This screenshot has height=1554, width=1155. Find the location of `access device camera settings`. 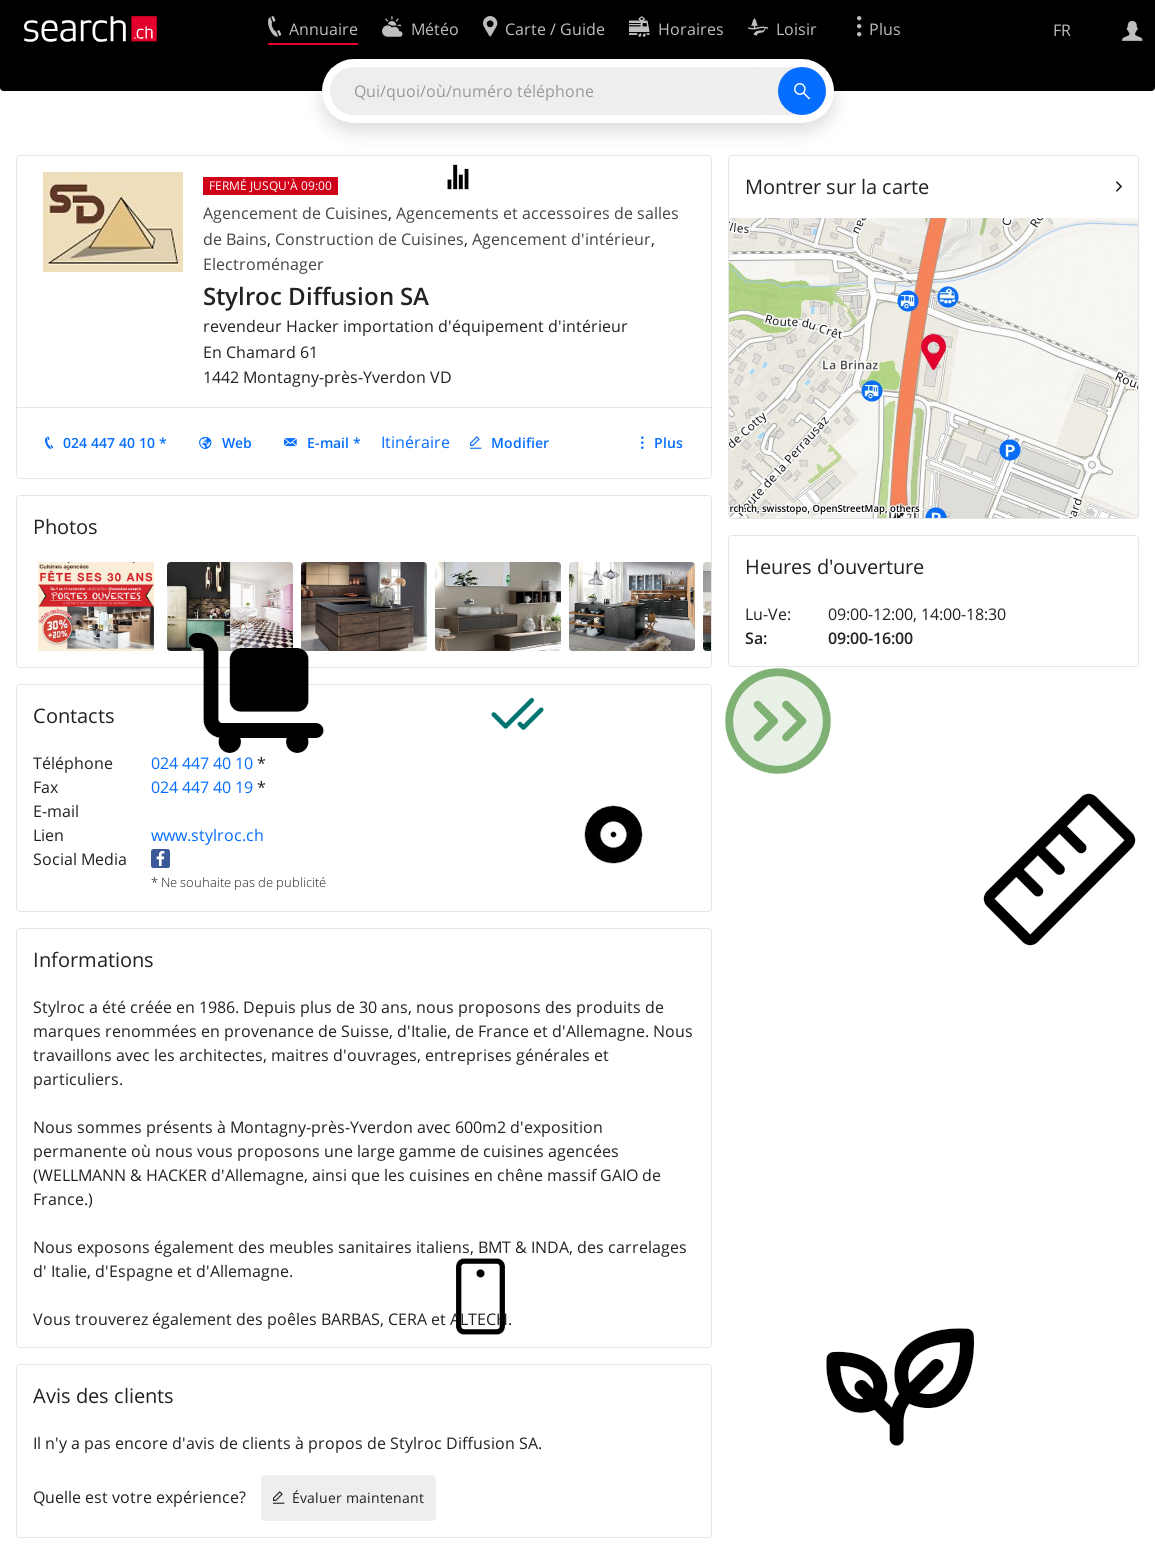

access device camera settings is located at coordinates (480, 1296).